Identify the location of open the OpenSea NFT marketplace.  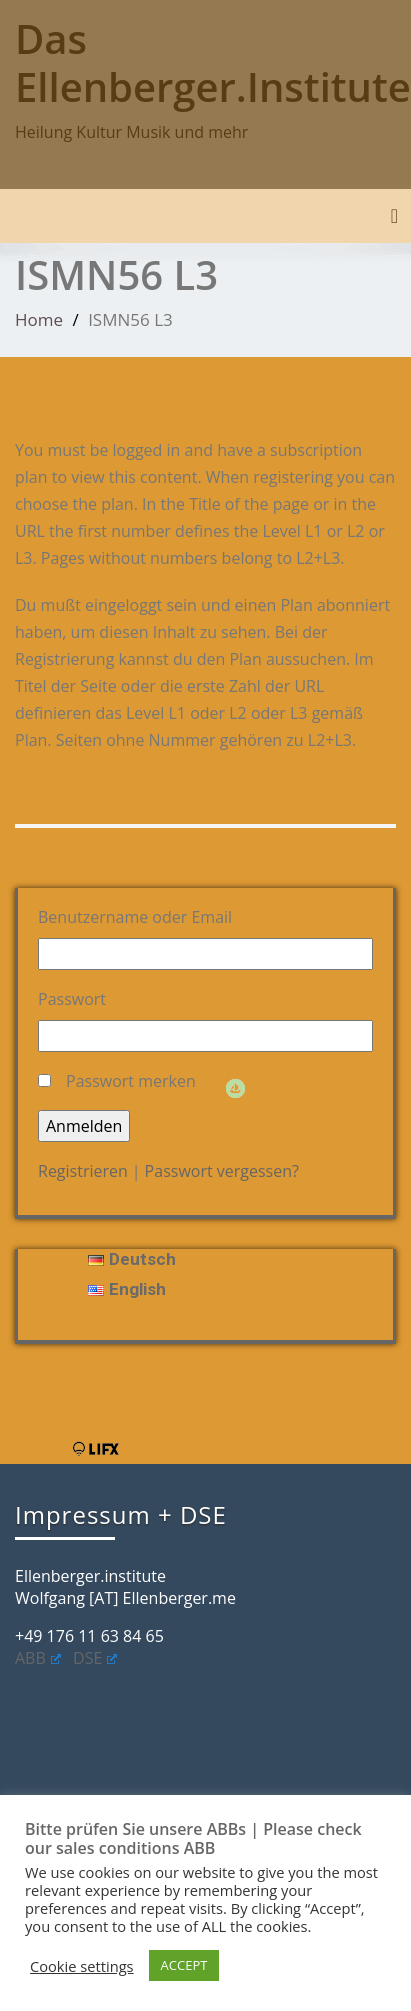
(235, 1088).